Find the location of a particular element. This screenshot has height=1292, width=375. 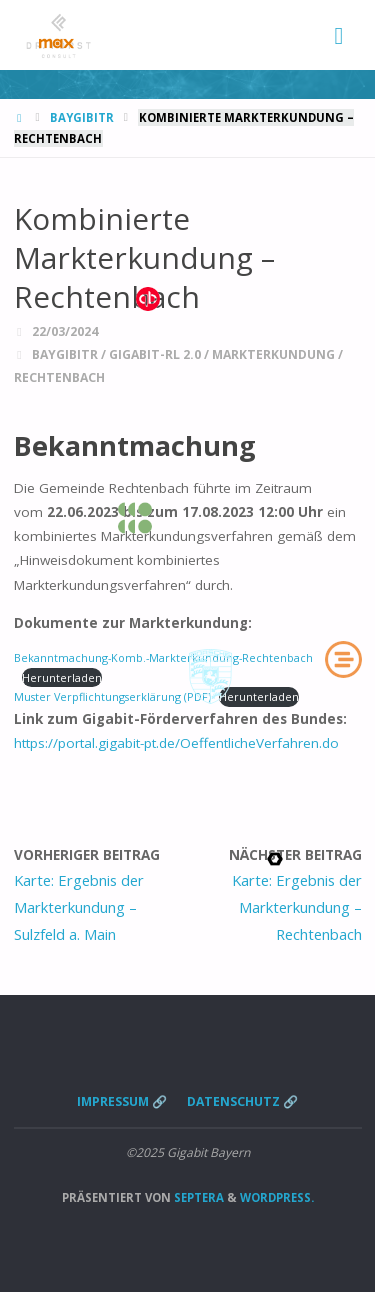

open QuickBooks accounting software is located at coordinates (148, 299).